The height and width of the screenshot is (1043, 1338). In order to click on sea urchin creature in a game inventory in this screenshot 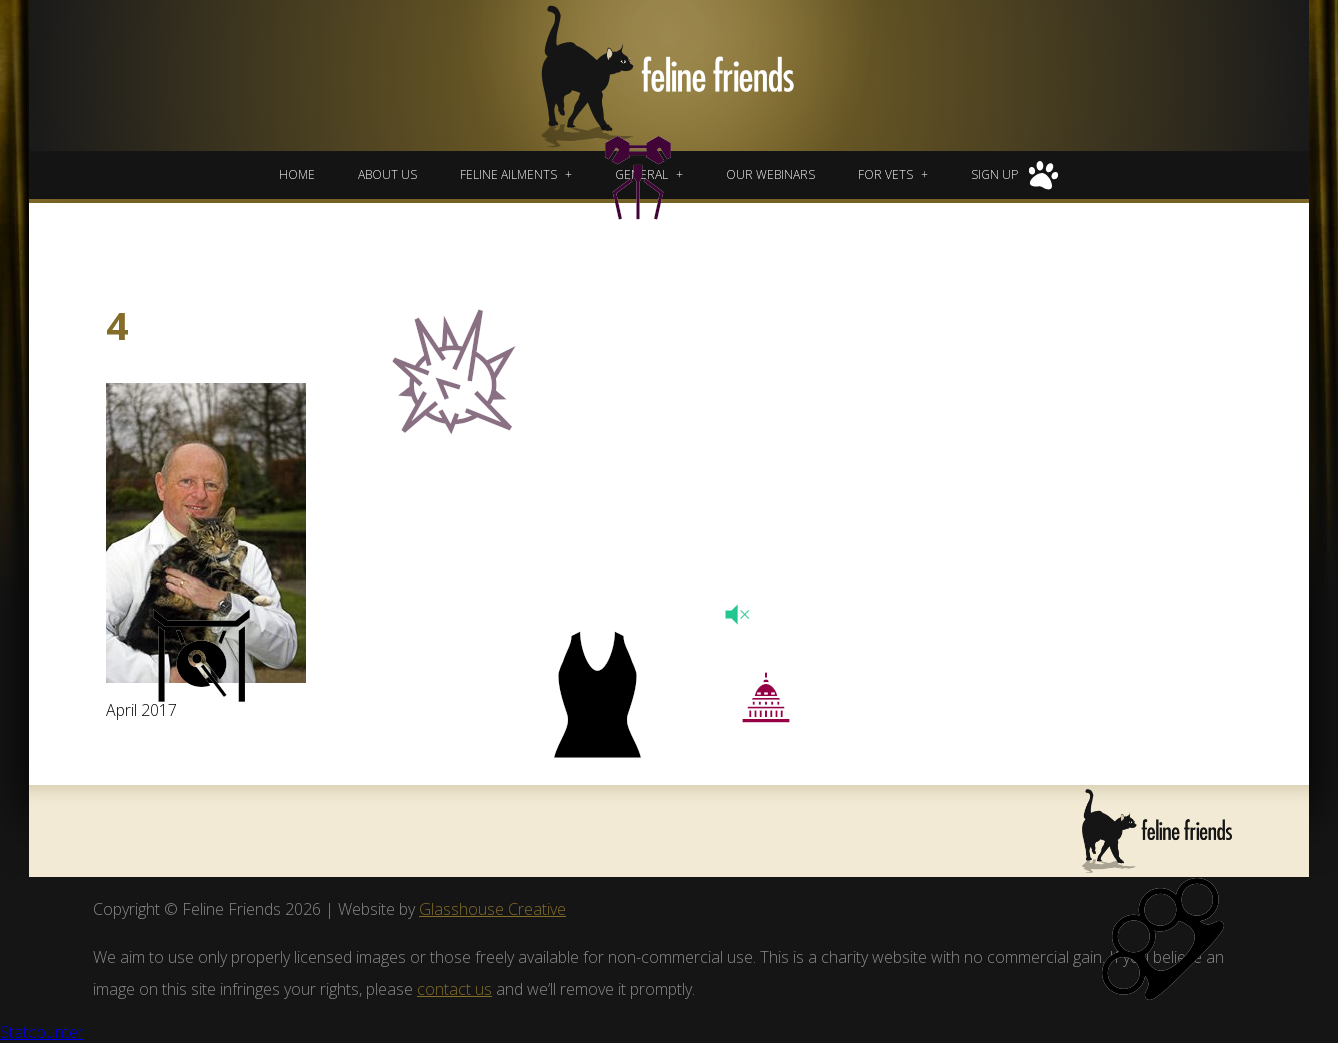, I will do `click(454, 372)`.